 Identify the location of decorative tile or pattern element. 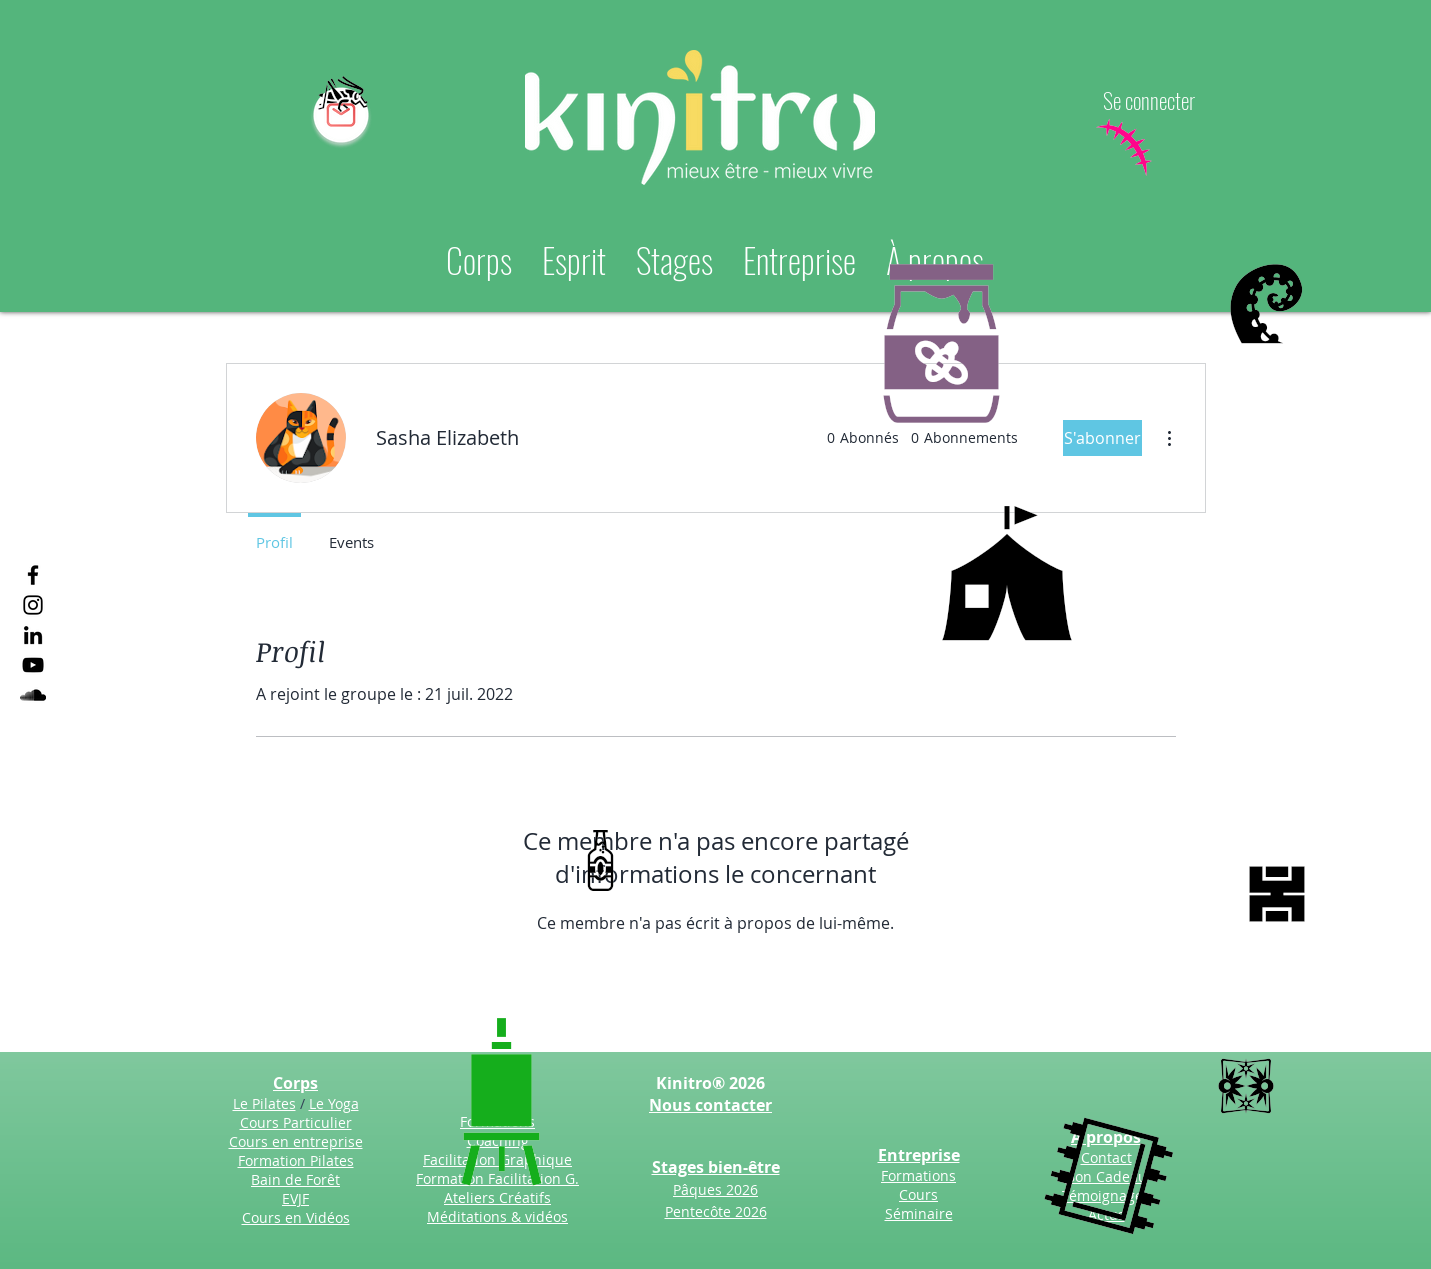
(1246, 1086).